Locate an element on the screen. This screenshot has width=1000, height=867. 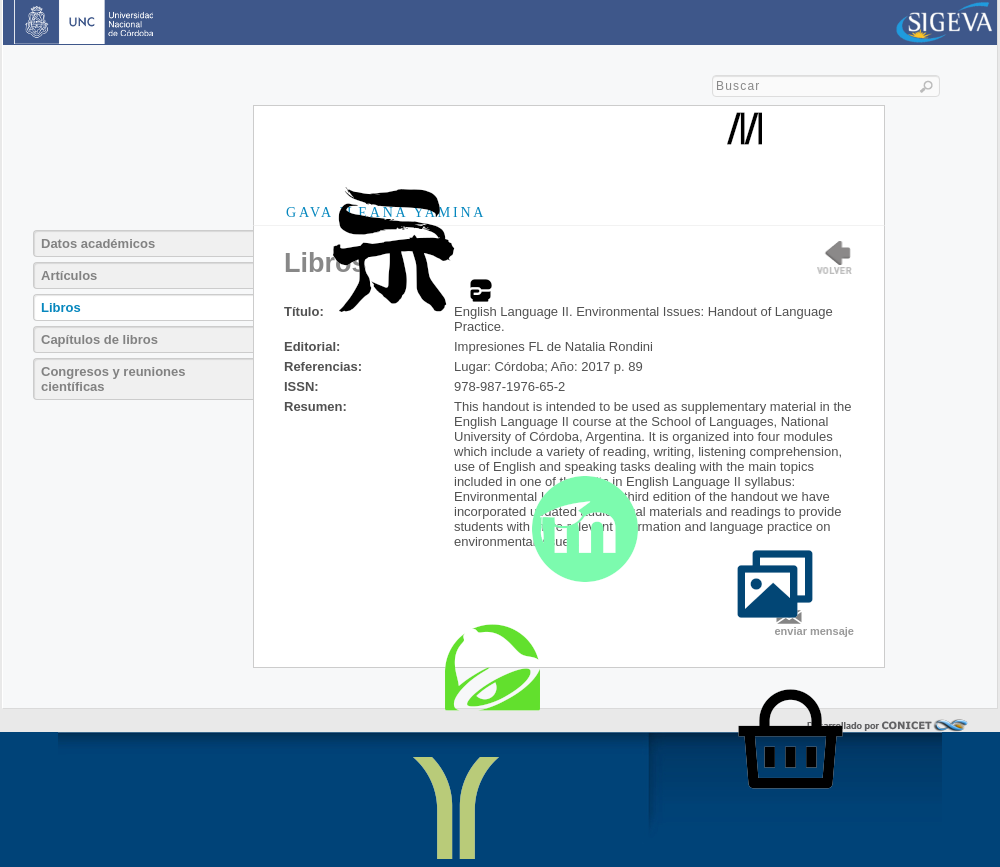
open the Taco Bell app is located at coordinates (492, 667).